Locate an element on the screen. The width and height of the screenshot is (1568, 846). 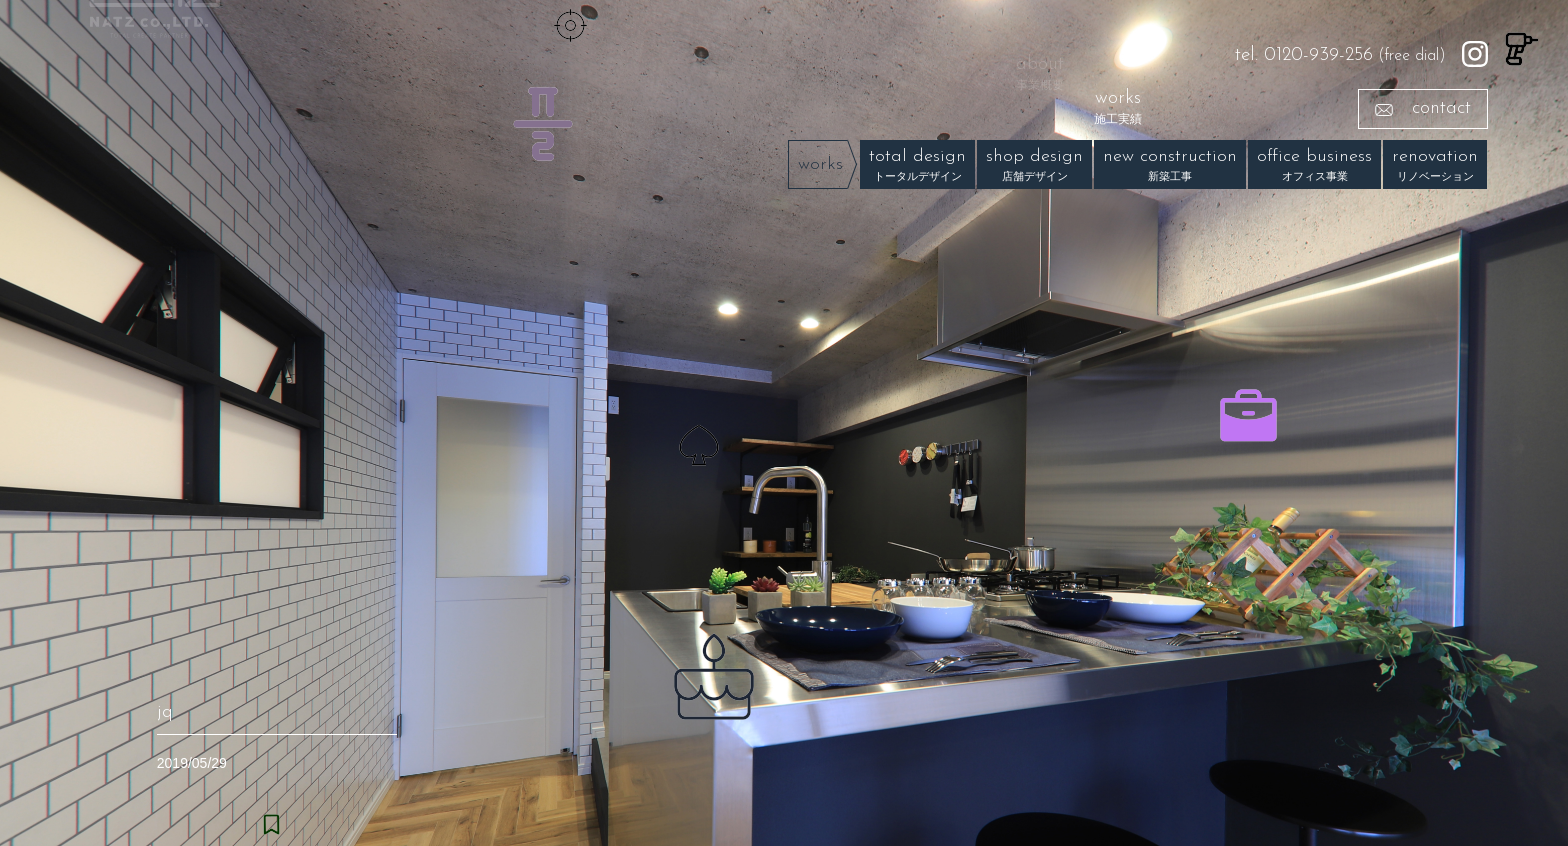
save this item for later is located at coordinates (271, 824).